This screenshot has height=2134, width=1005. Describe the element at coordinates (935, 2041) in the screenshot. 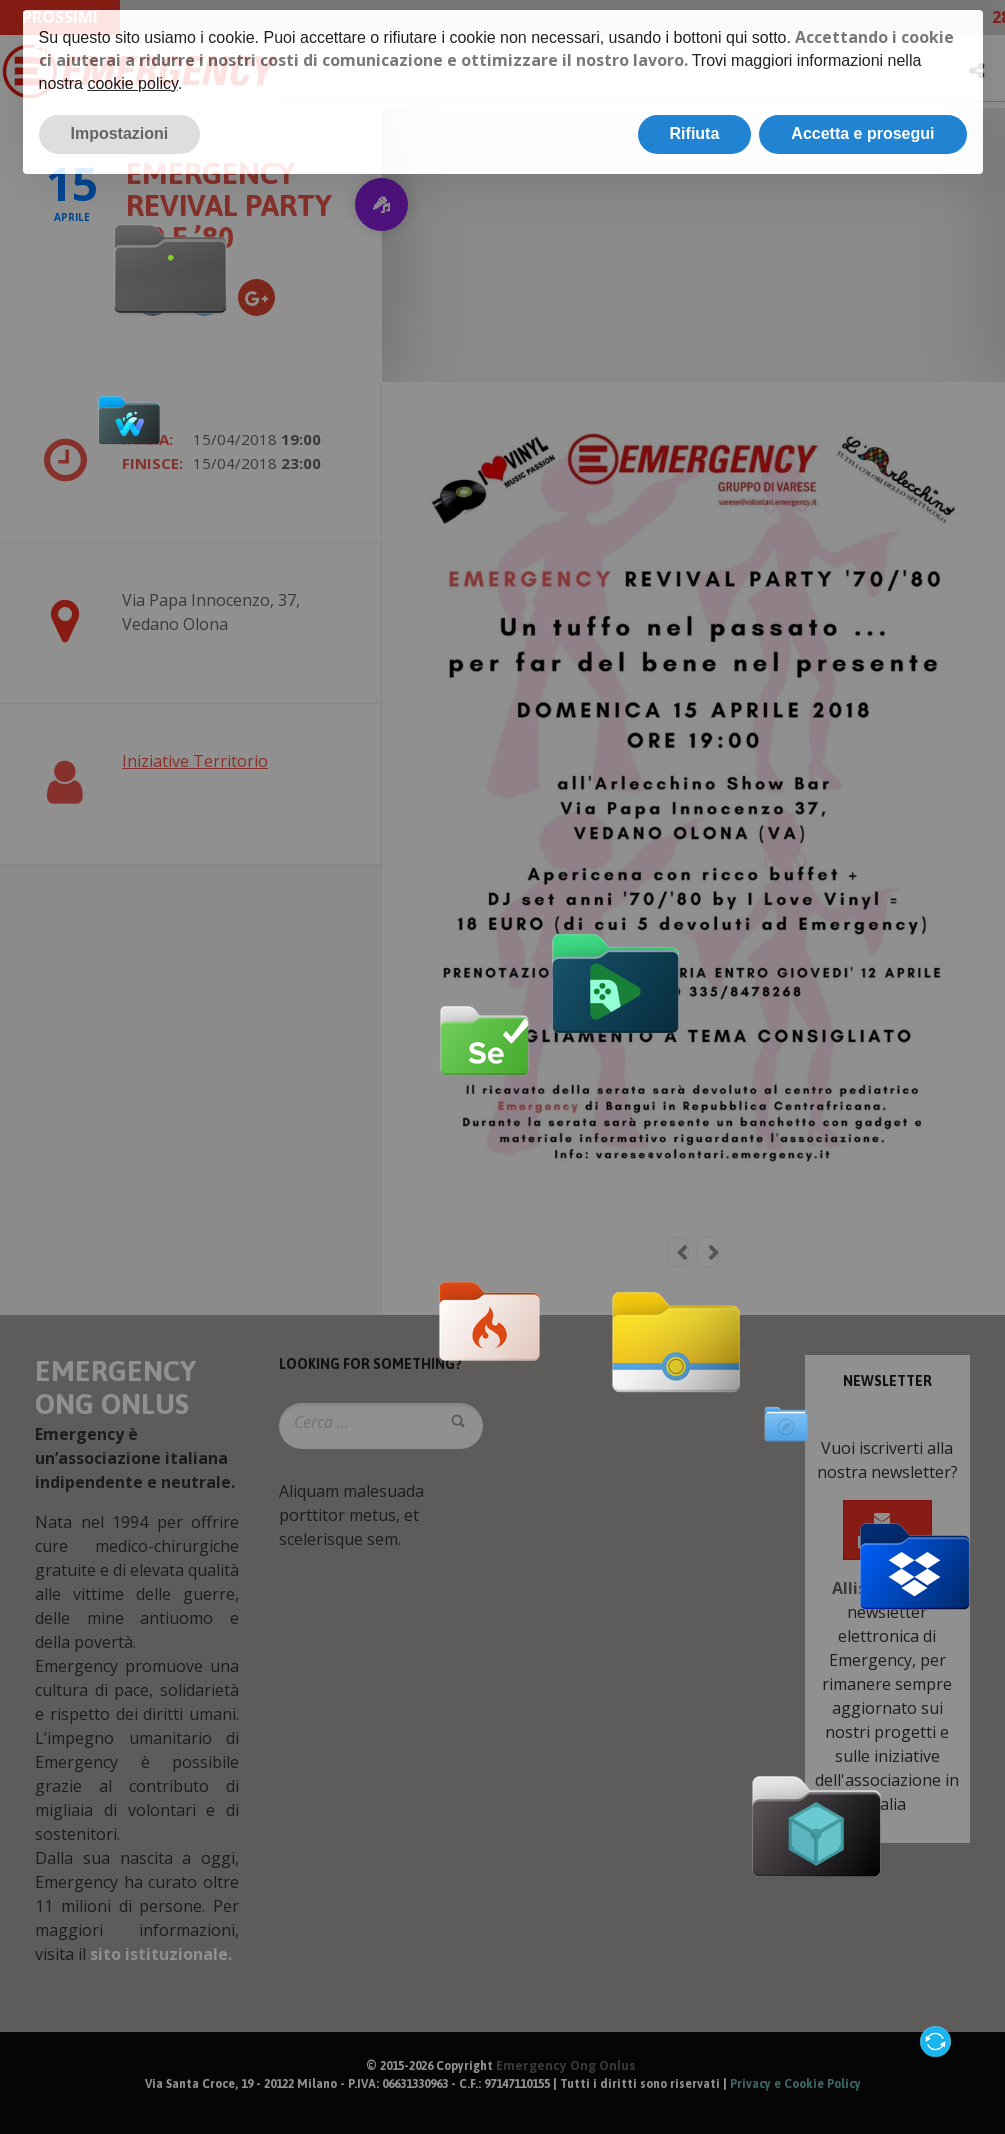

I see `indicates file sync in progress` at that location.